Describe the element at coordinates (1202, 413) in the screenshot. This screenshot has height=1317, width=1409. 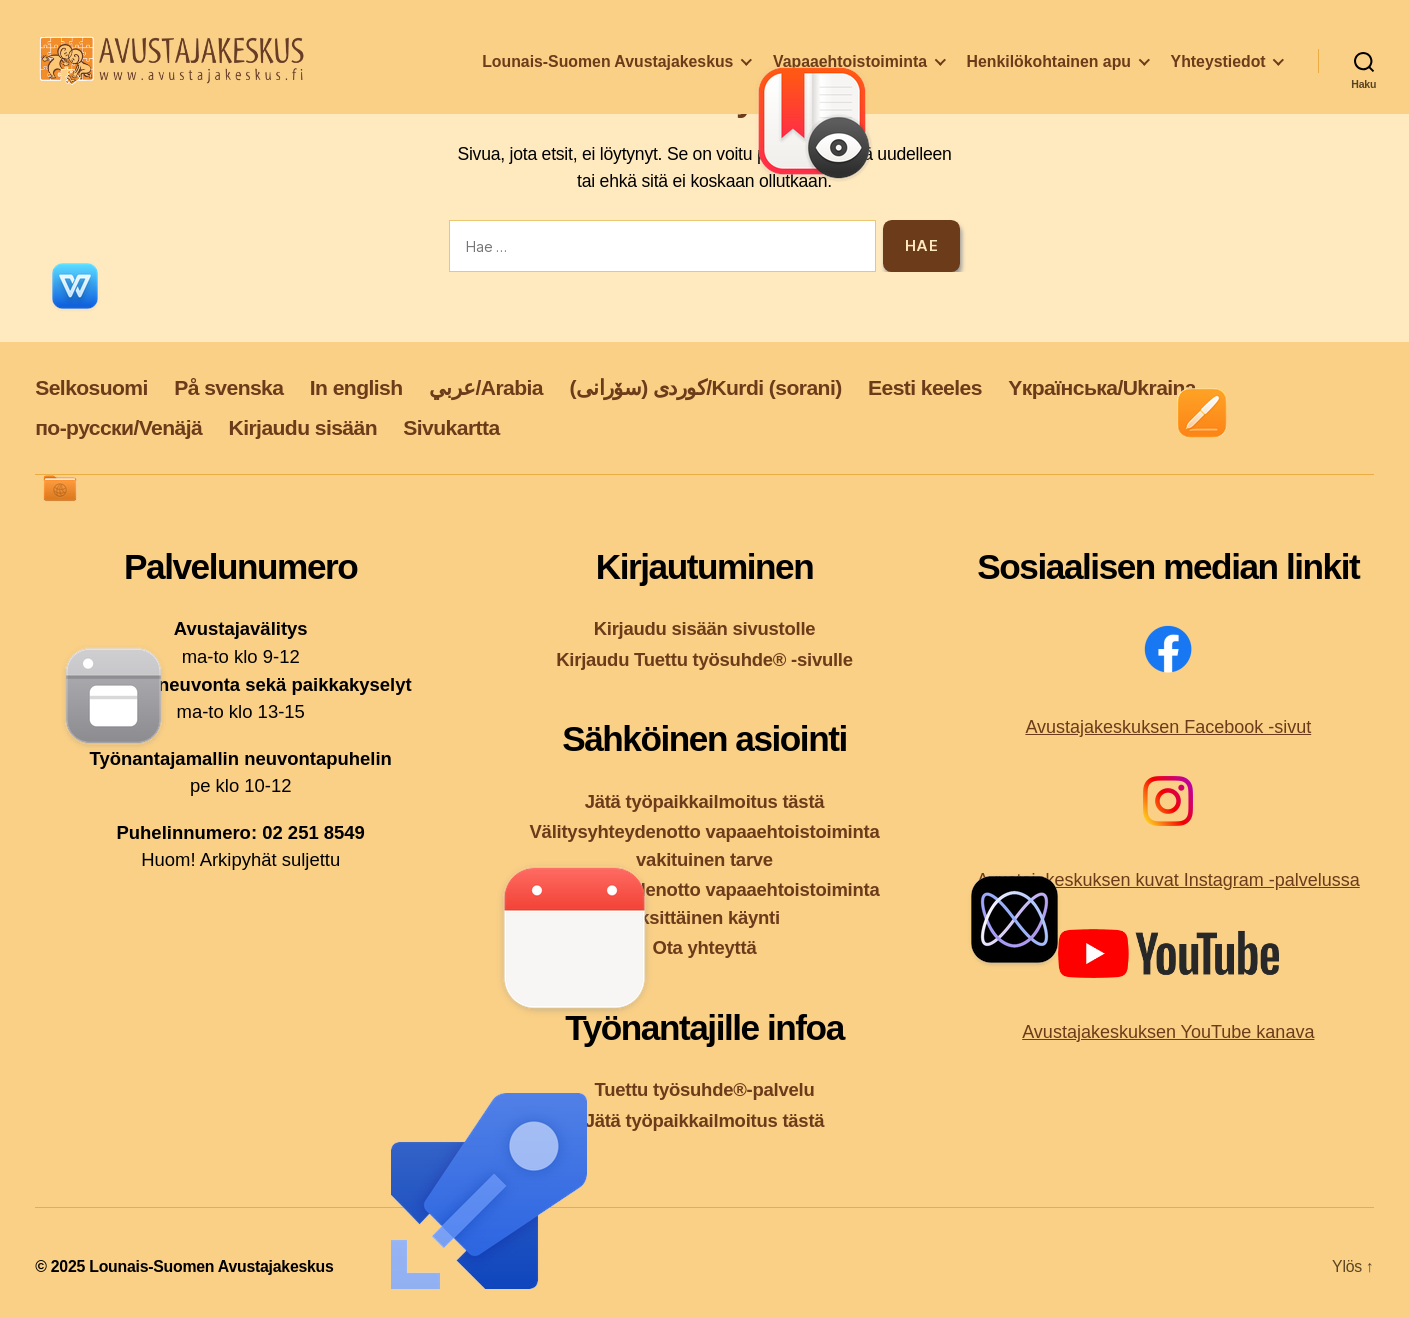
I see `open Pages document editor` at that location.